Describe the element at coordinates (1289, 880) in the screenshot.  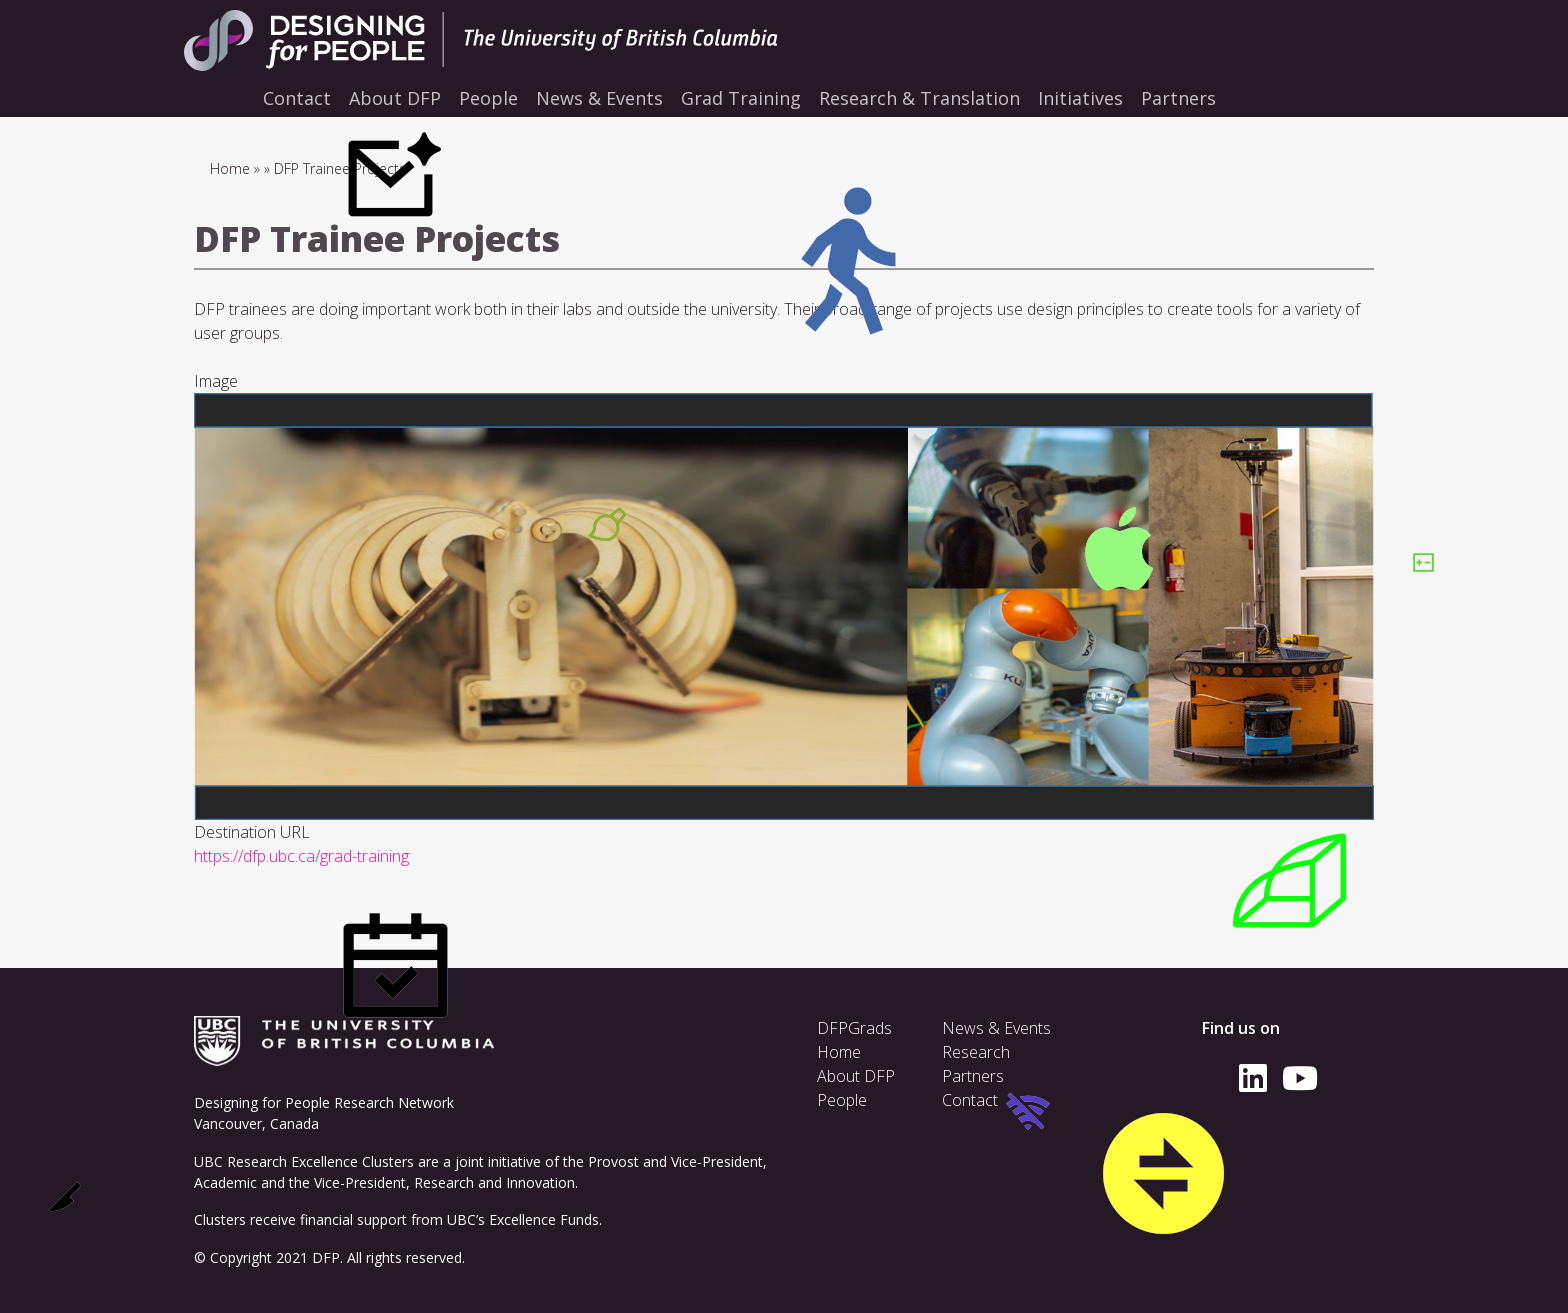
I see `rollbar error monitoring service logo` at that location.